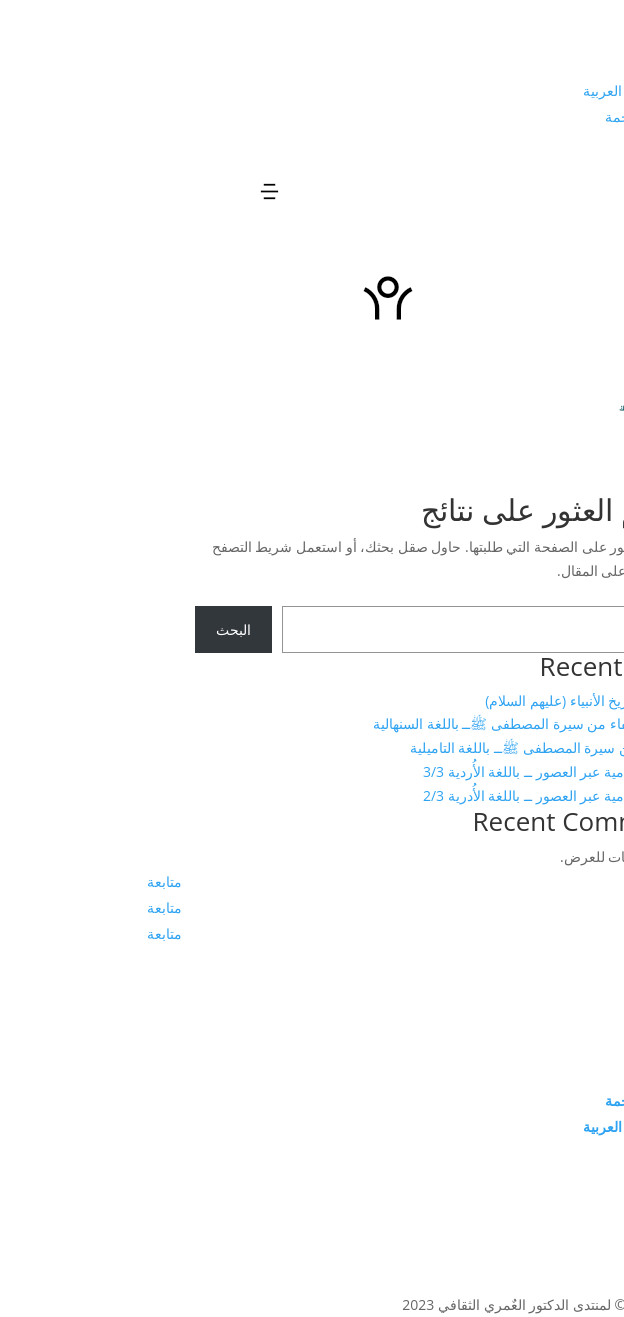 The width and height of the screenshot is (624, 1317). What do you see at coordinates (388, 298) in the screenshot?
I see `accessibility or inclusive design features` at bounding box center [388, 298].